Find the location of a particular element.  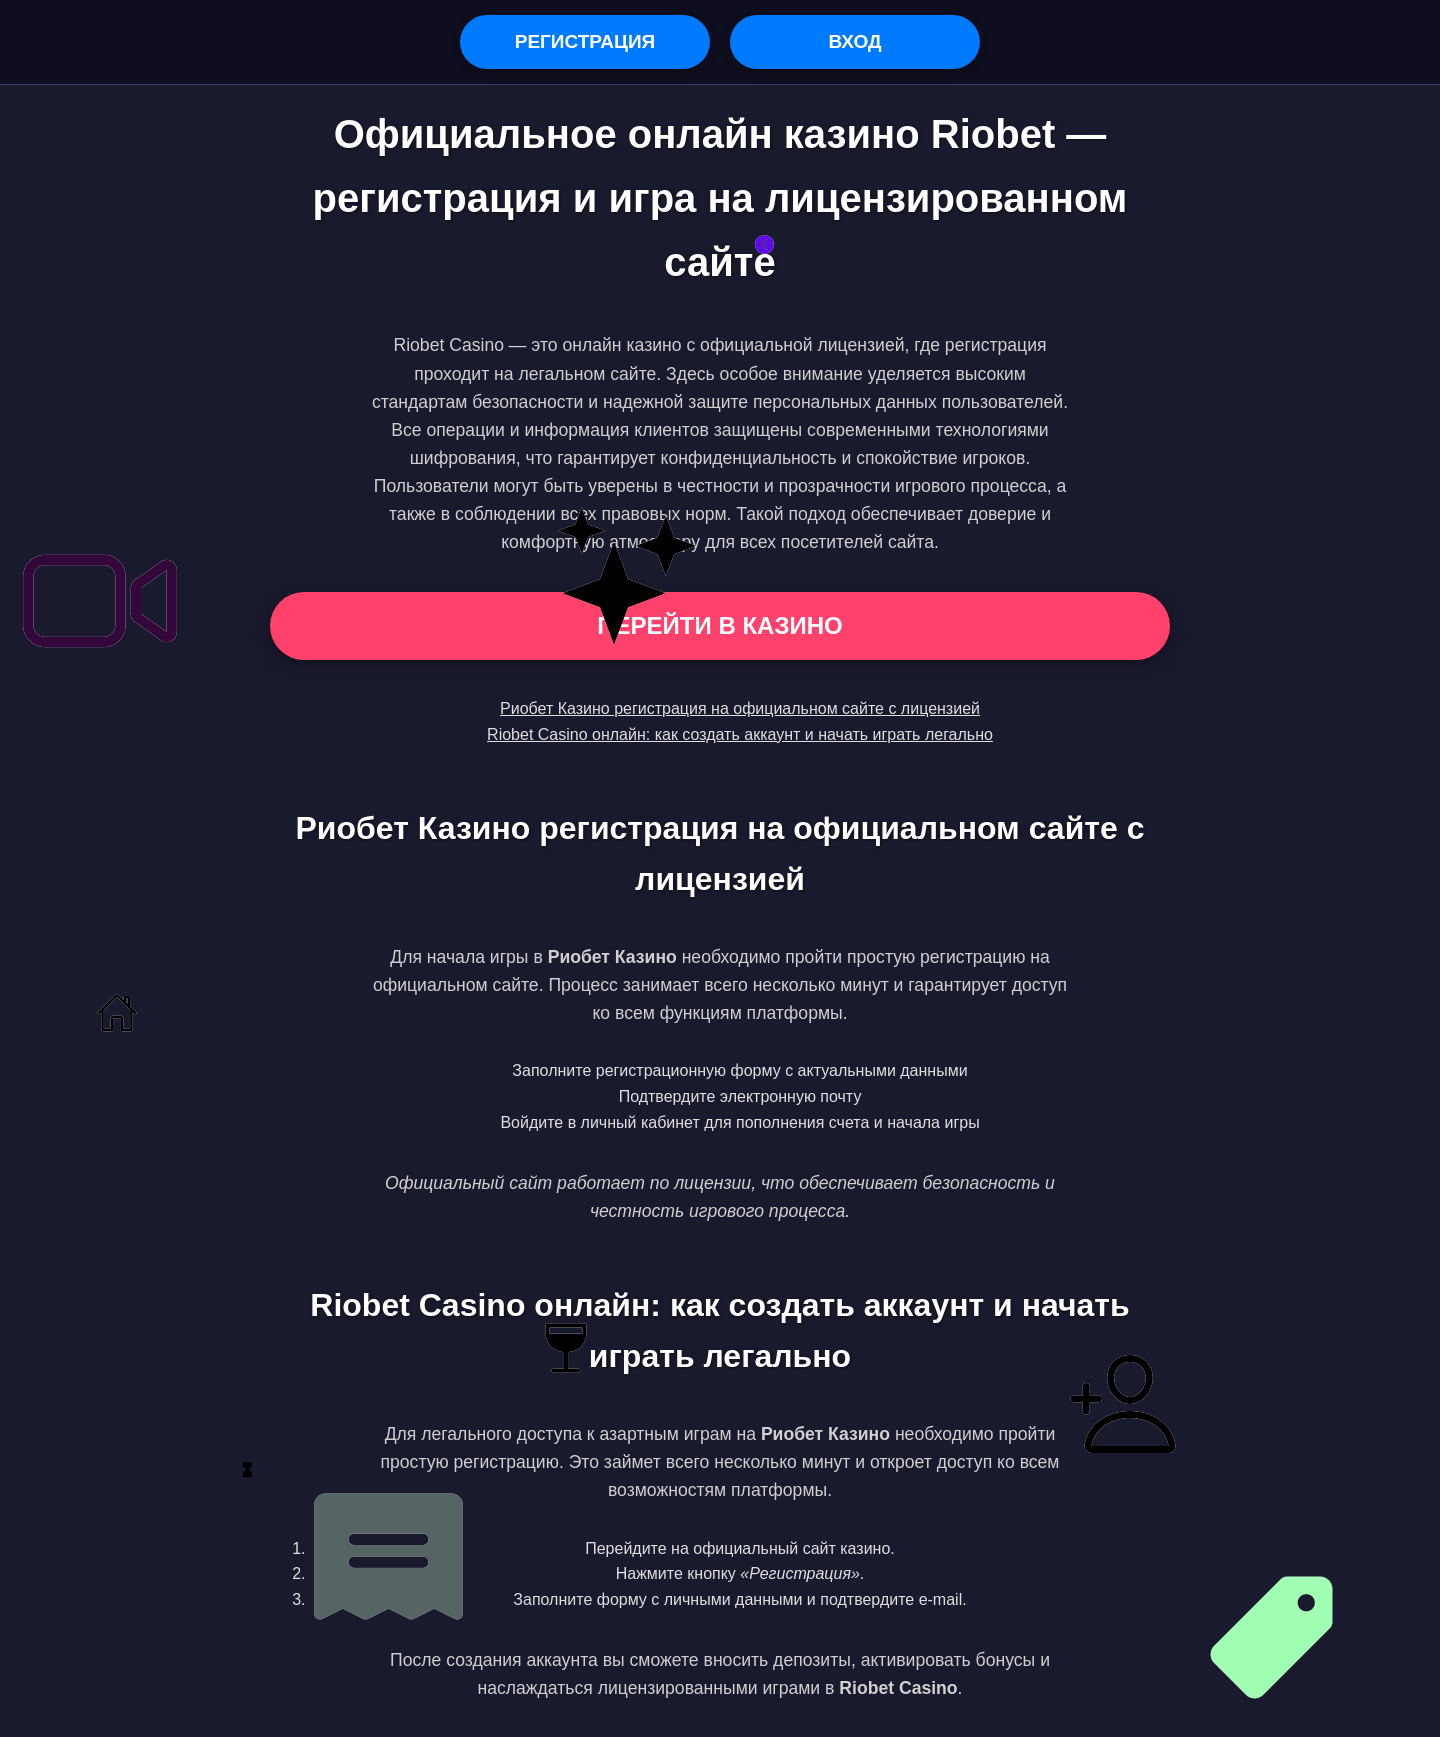

go back to the previous screen is located at coordinates (764, 244).